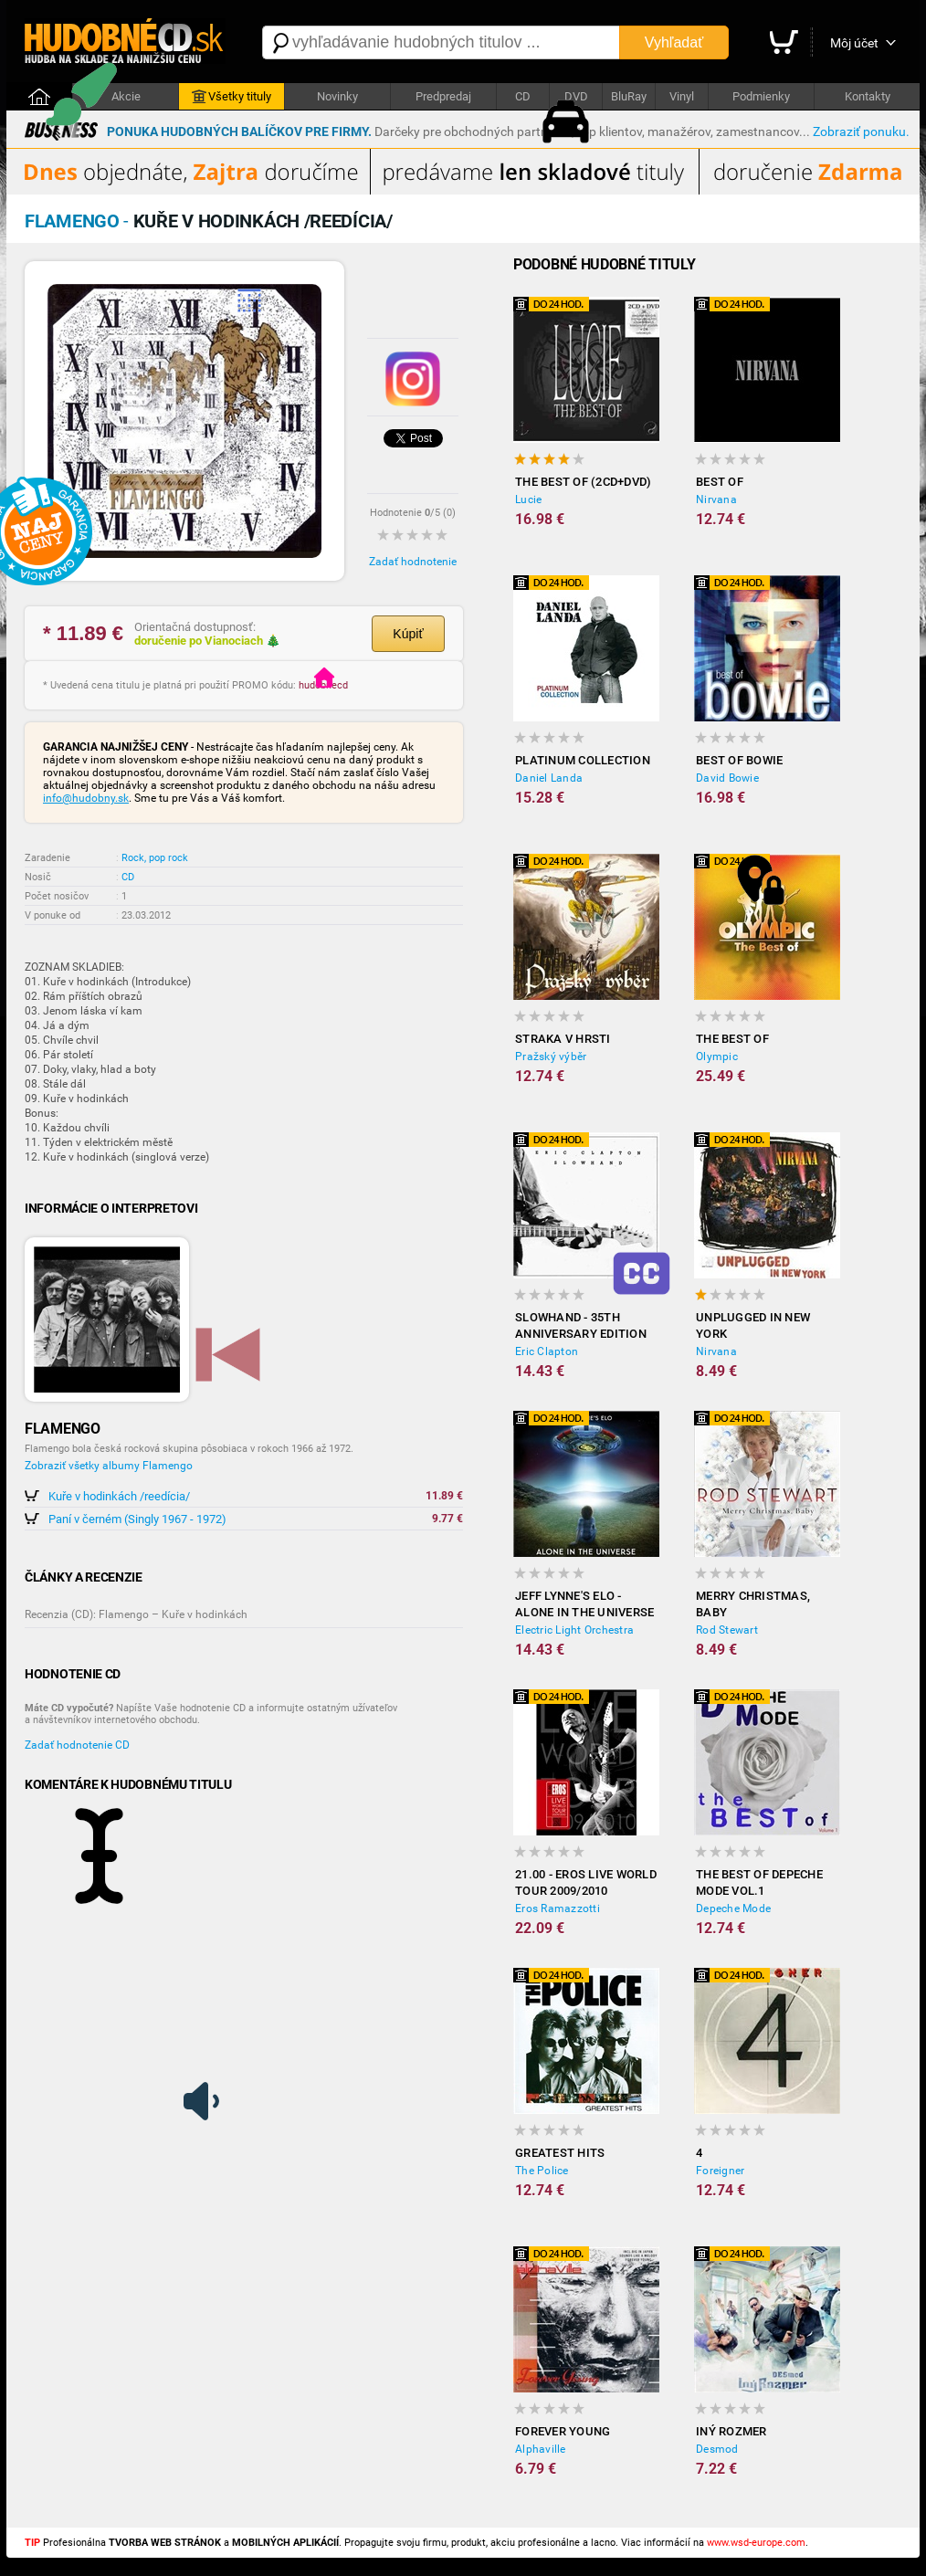  Describe the element at coordinates (227, 1354) in the screenshot. I see `skip to previous track` at that location.